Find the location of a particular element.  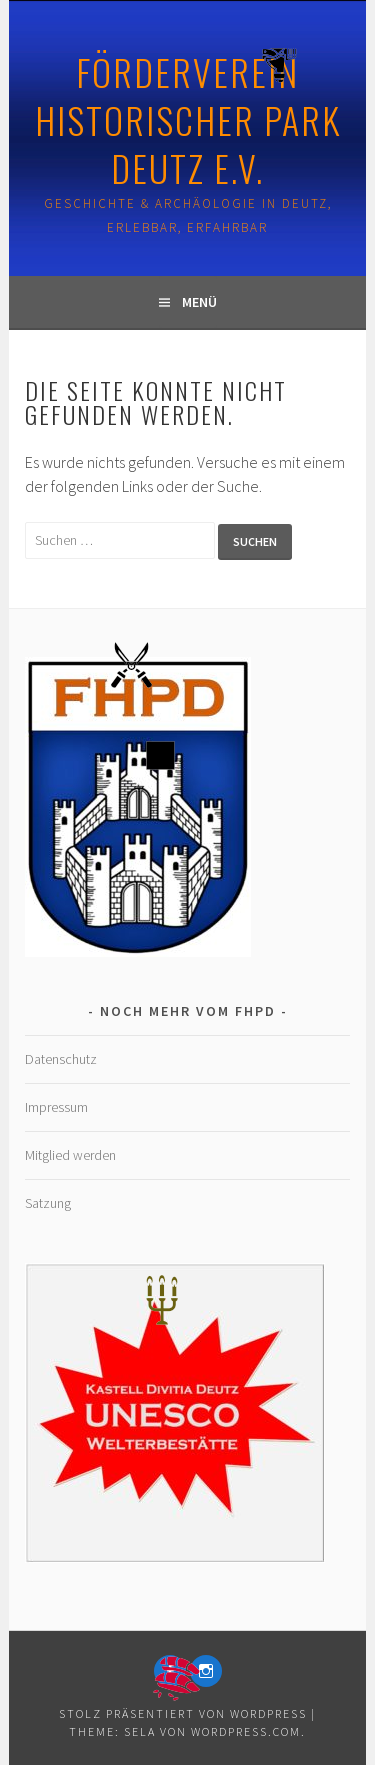

browse sushi or Japanese food options is located at coordinates (176, 1678).